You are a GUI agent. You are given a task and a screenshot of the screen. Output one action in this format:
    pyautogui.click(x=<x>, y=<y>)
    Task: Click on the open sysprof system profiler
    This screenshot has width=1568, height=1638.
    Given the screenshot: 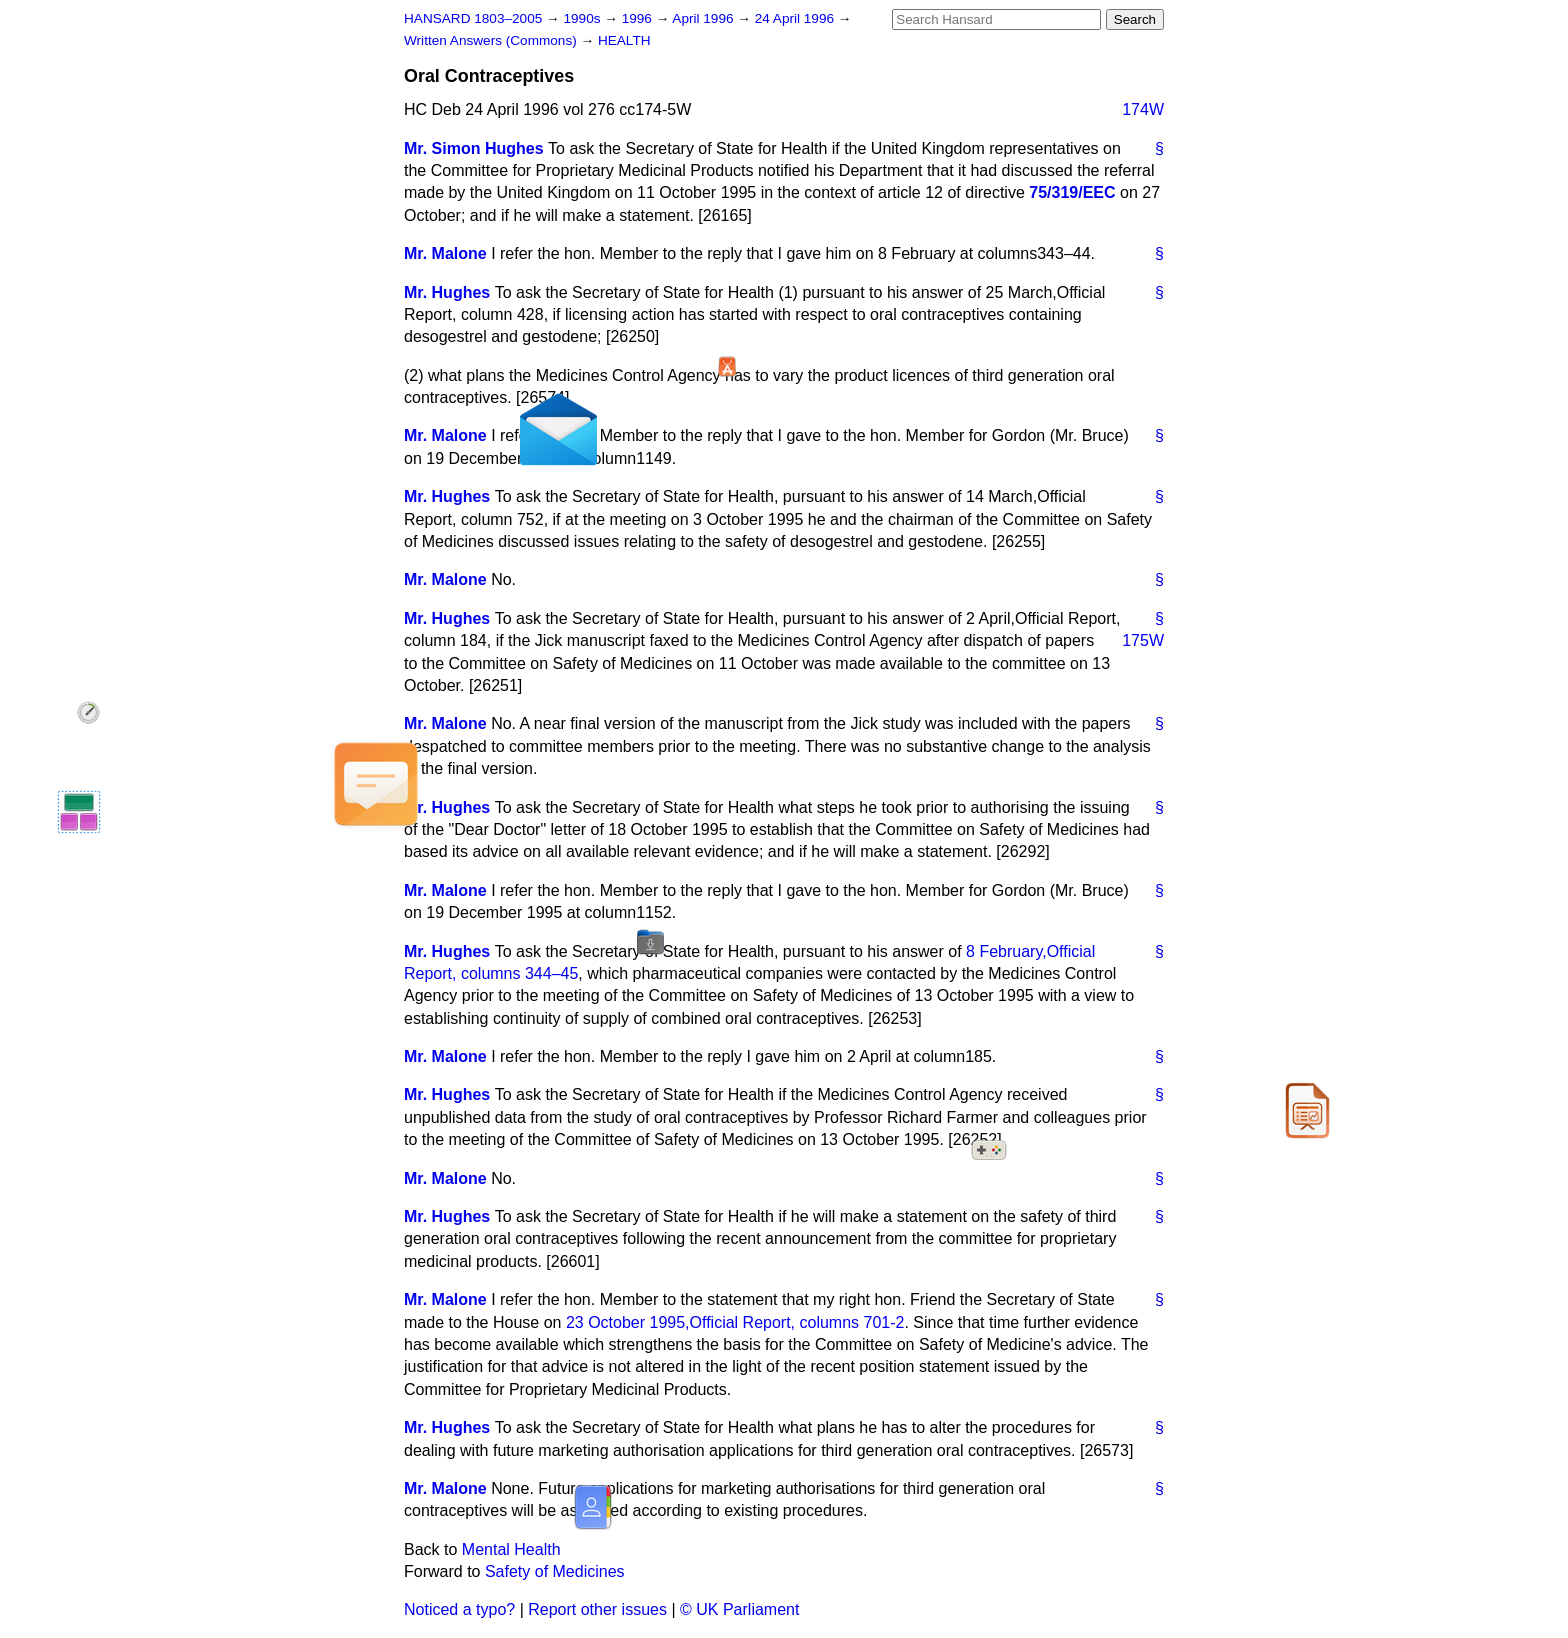 What is the action you would take?
    pyautogui.click(x=88, y=712)
    